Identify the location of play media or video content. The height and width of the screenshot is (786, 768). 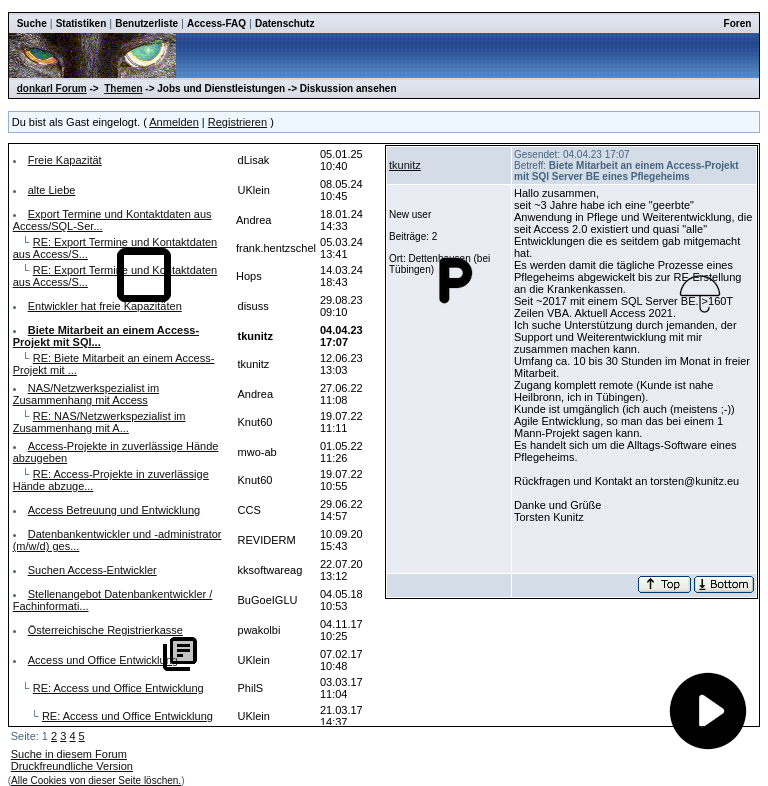
(708, 711).